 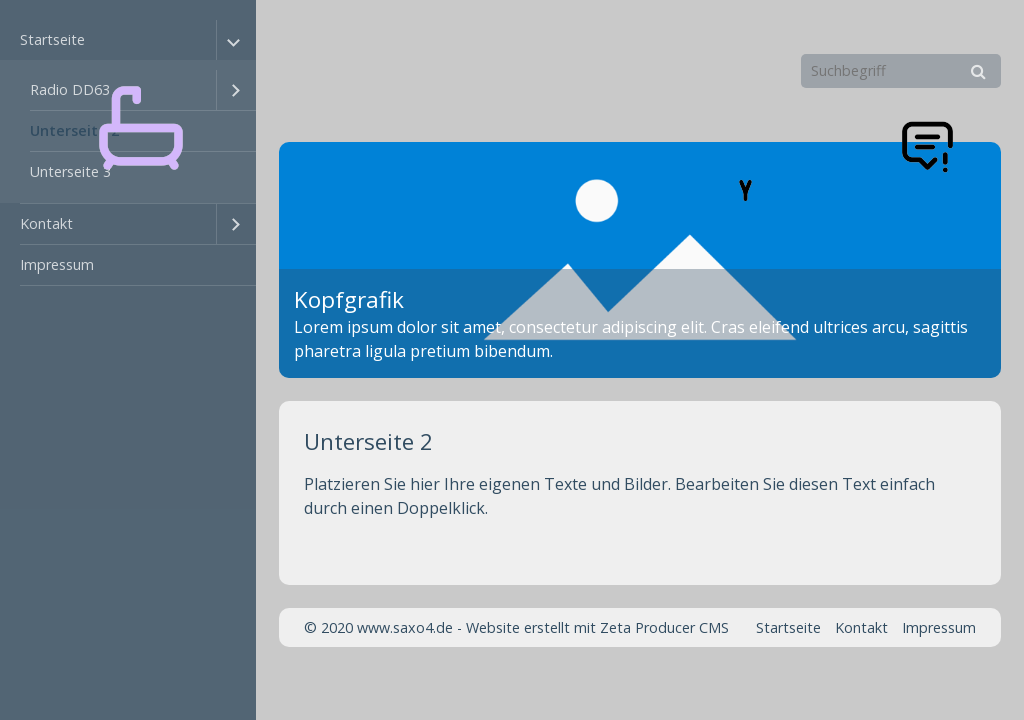 I want to click on indicates a "Y" label or category marker, so click(x=745, y=190).